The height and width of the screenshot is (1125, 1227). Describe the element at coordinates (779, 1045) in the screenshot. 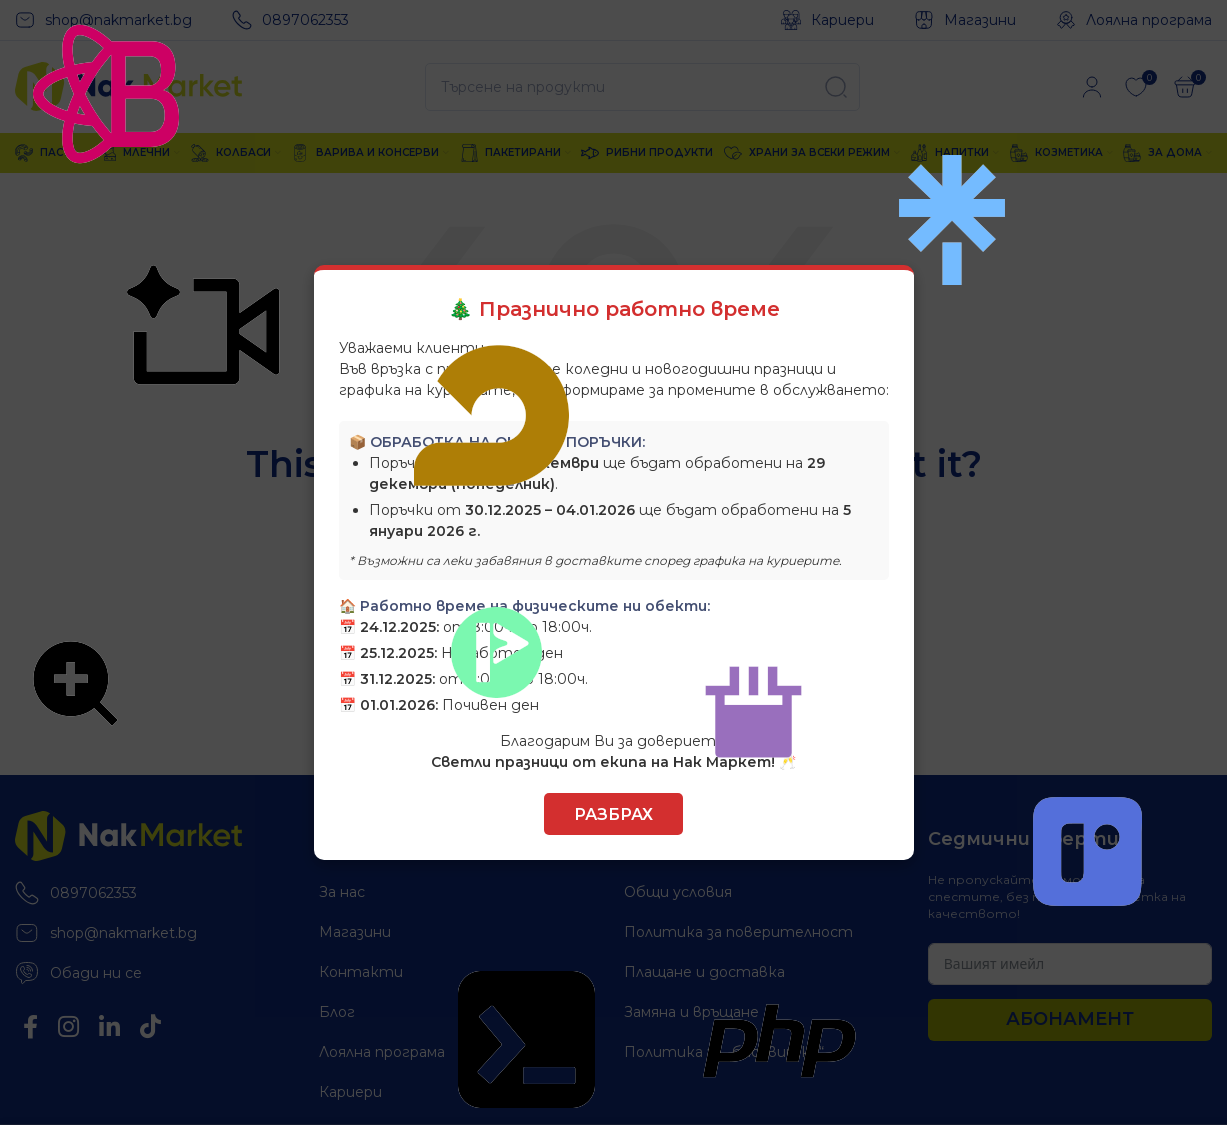

I see `indicates PHP programming language or technology` at that location.